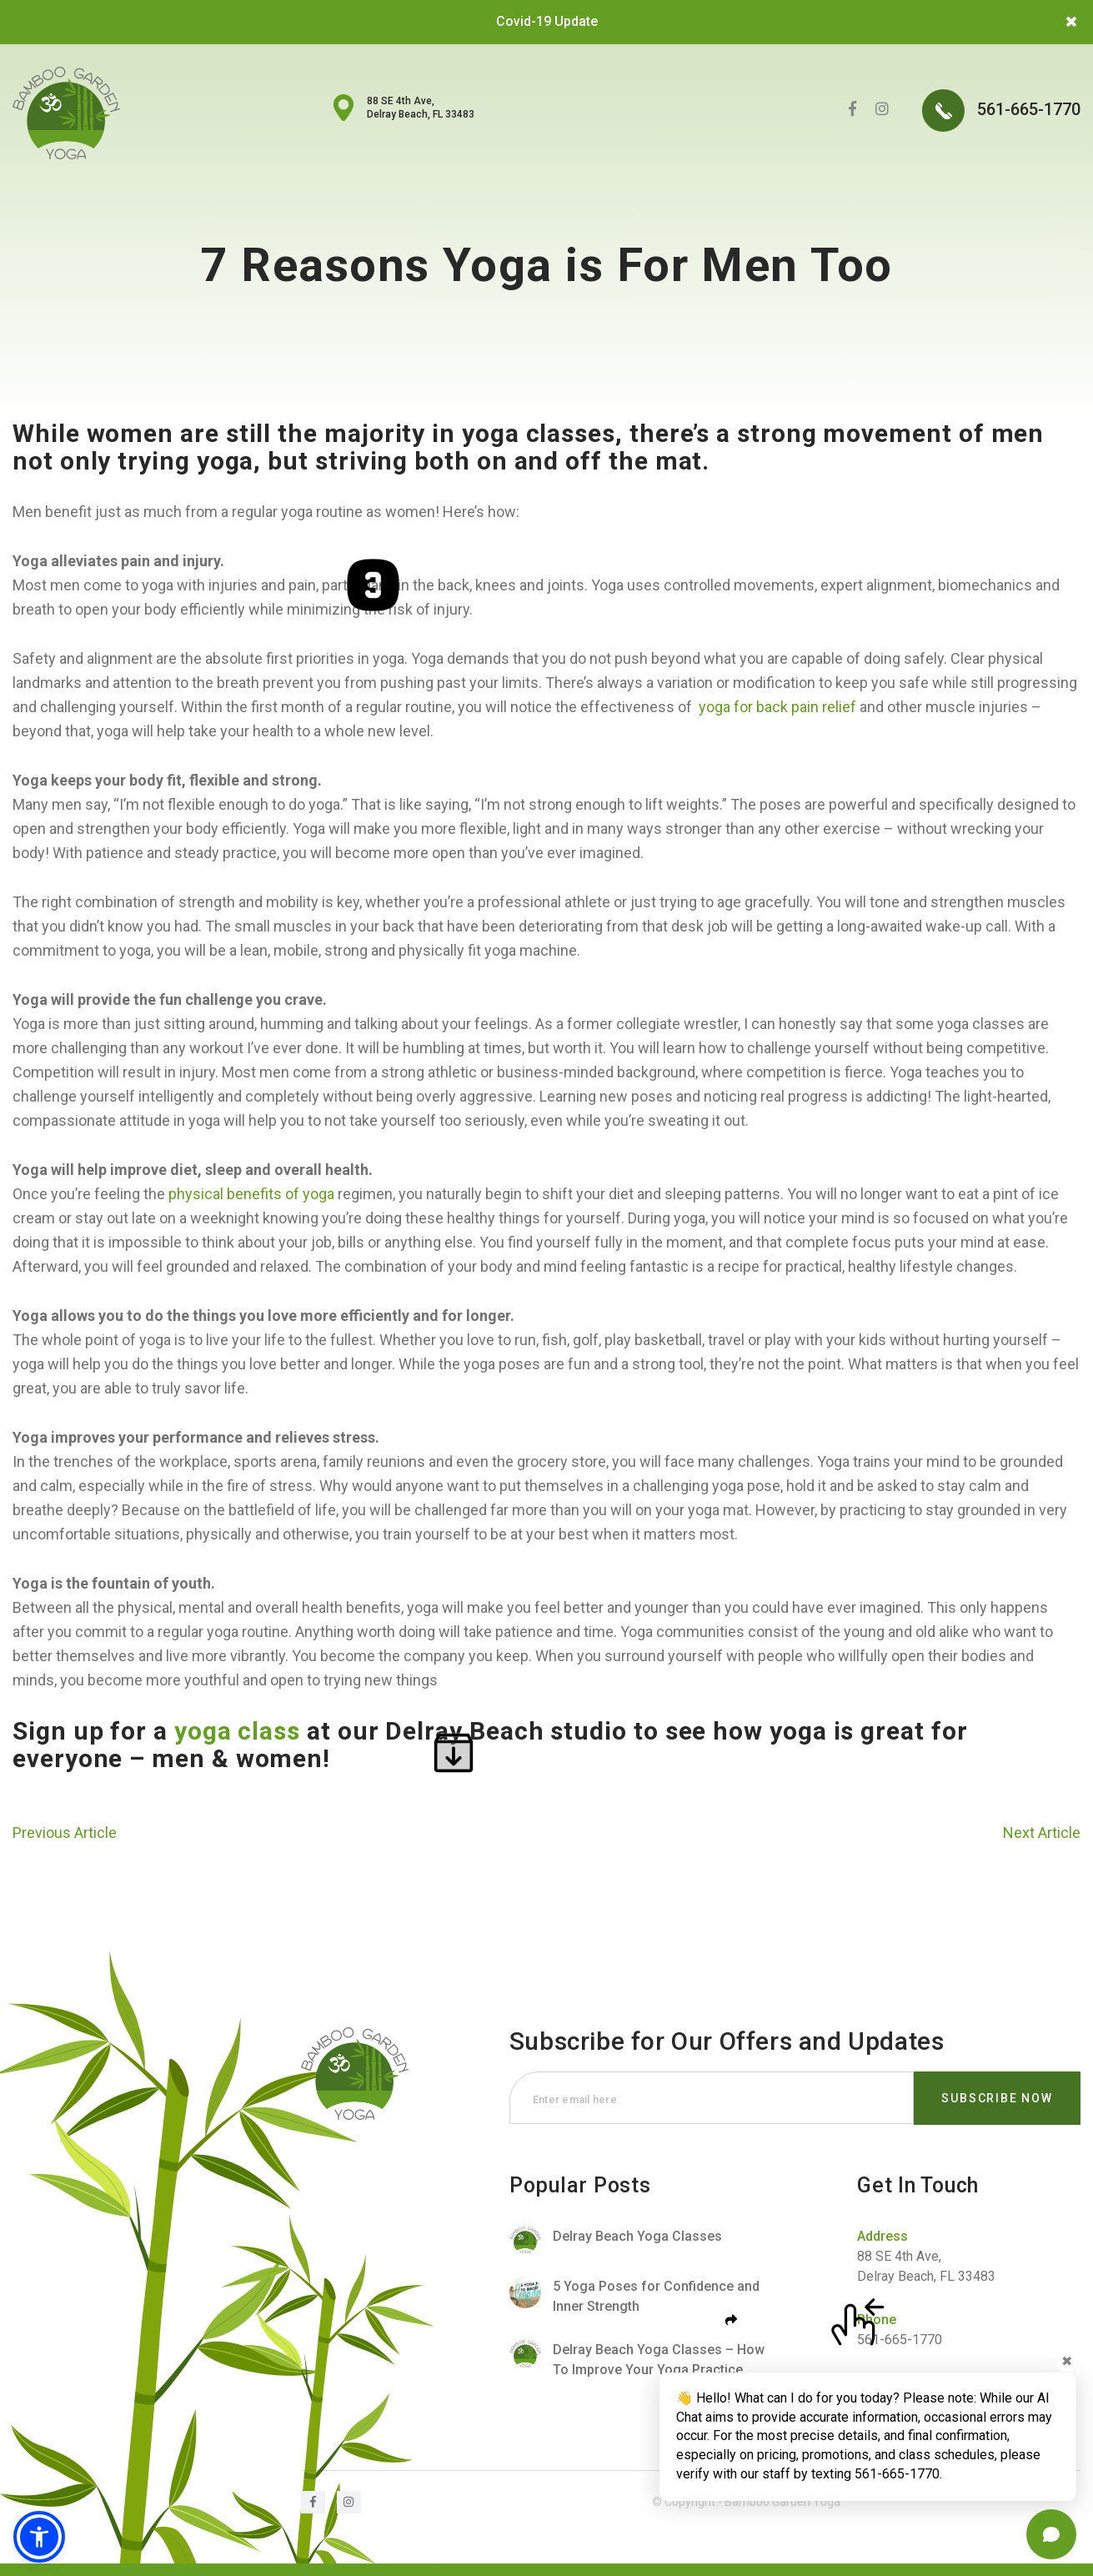 The height and width of the screenshot is (2576, 1093). What do you see at coordinates (373, 585) in the screenshot?
I see `indicates step 3 in a multi-step process` at bounding box center [373, 585].